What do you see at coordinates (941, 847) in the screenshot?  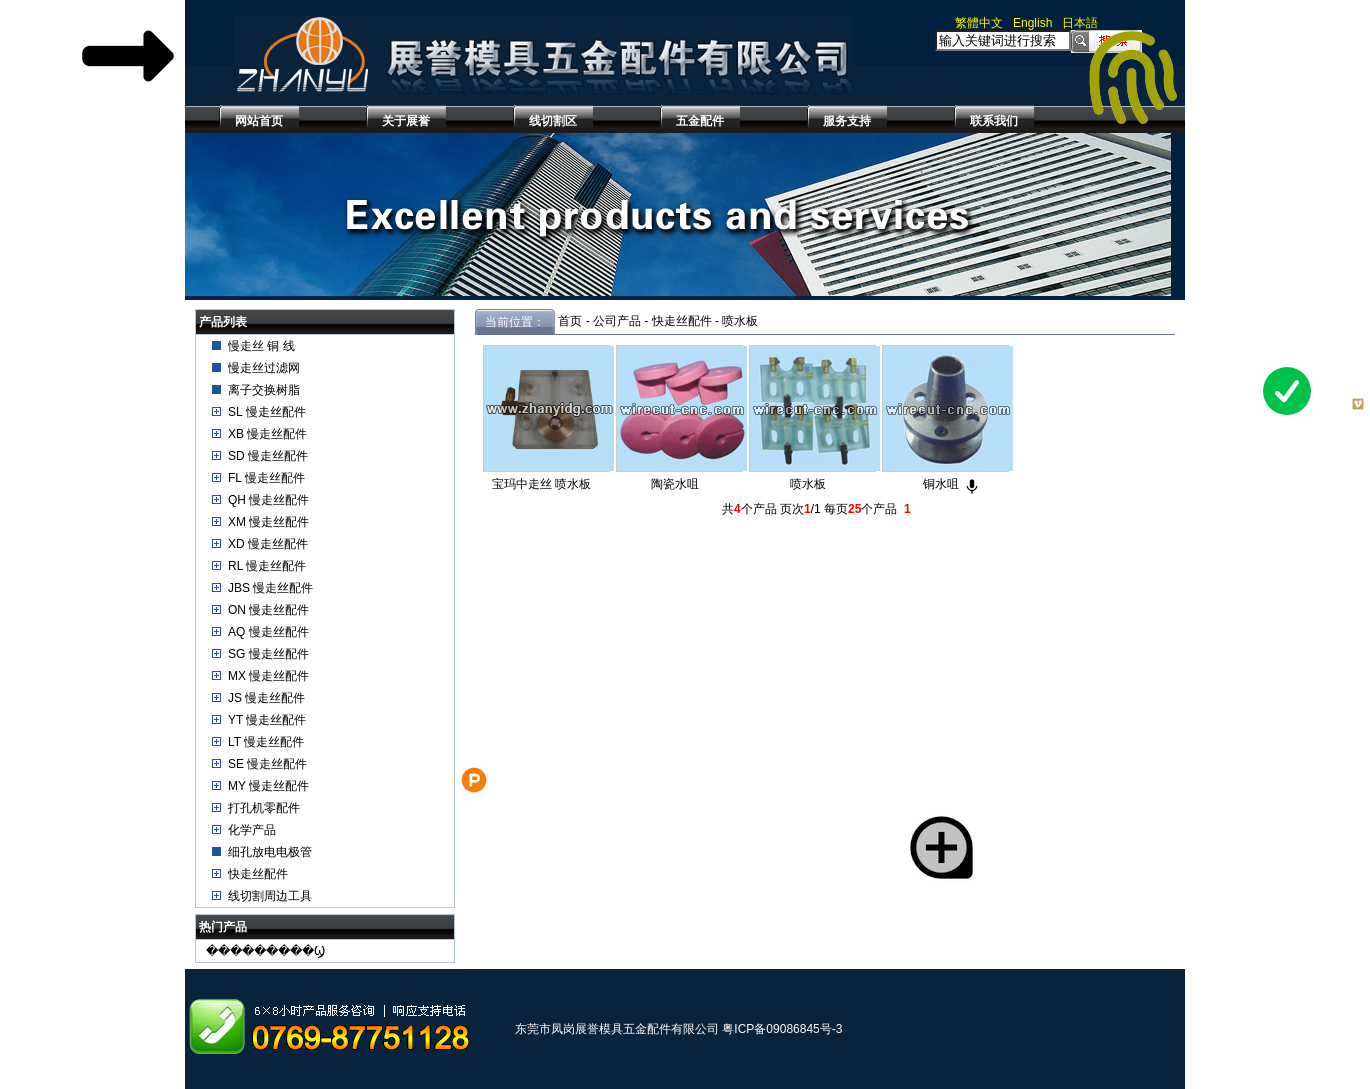 I see `add a new image or photo` at bounding box center [941, 847].